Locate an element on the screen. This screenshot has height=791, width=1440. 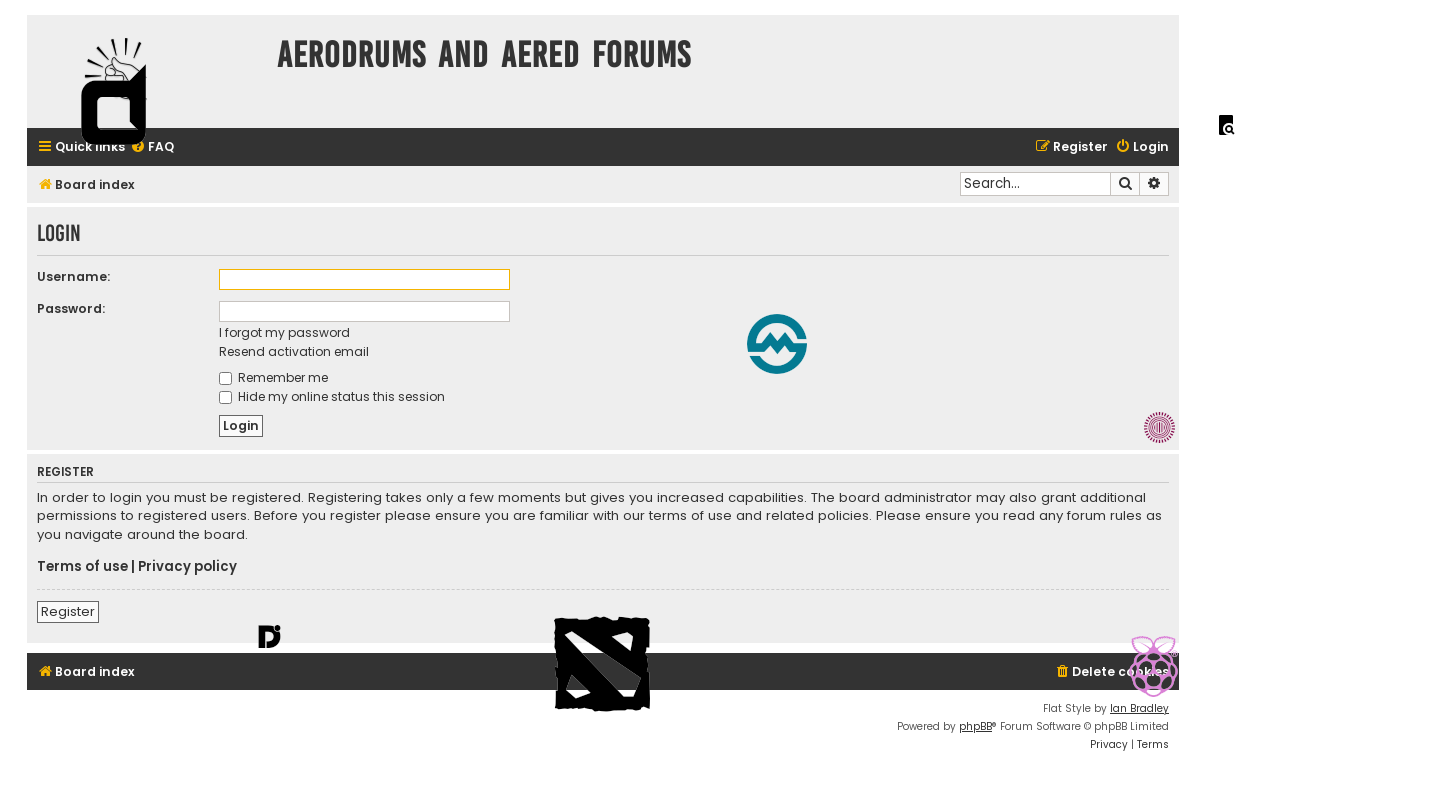
Raspberry Pi brand logo is located at coordinates (1153, 666).